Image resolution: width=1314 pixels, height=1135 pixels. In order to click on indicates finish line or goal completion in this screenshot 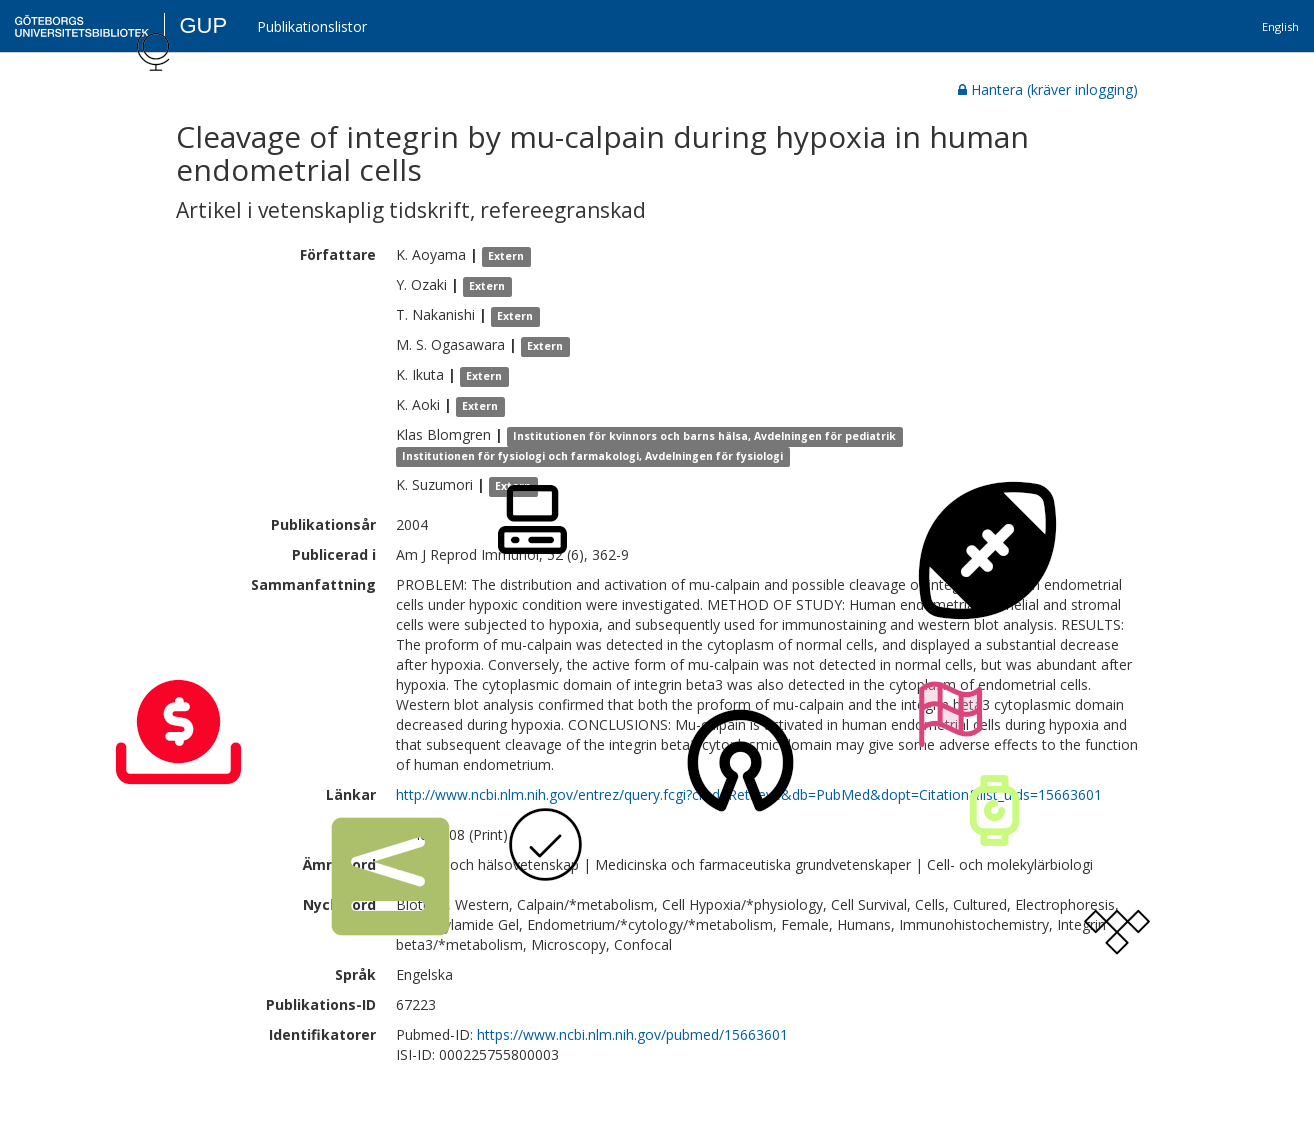, I will do `click(948, 713)`.